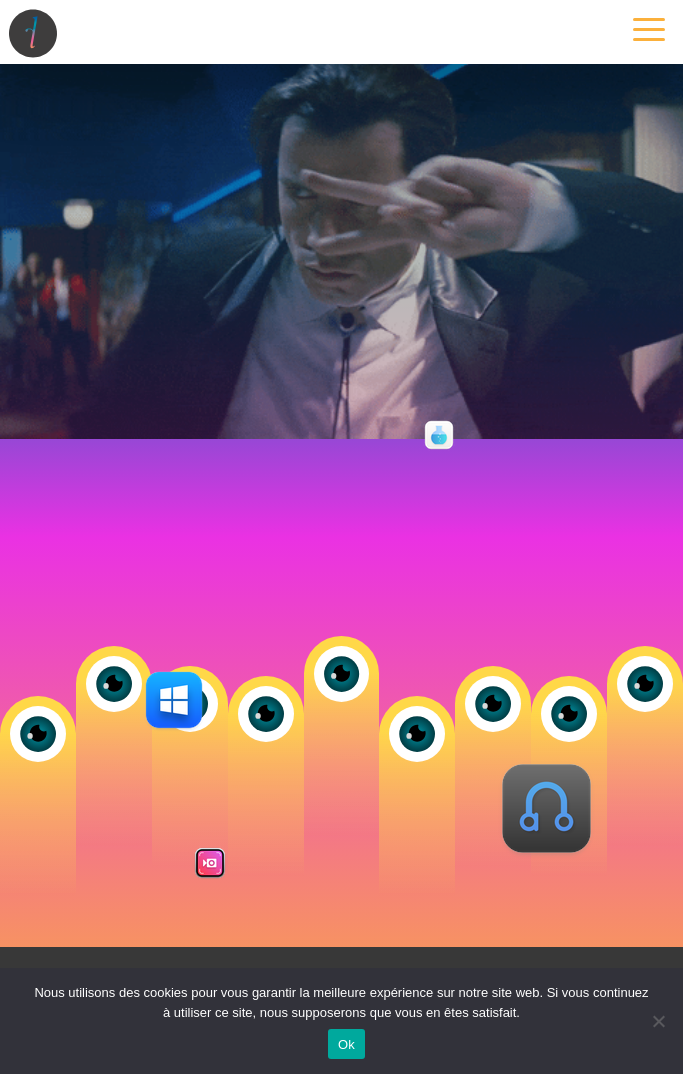  Describe the element at coordinates (546, 808) in the screenshot. I see `open auryo soundcloud client` at that location.